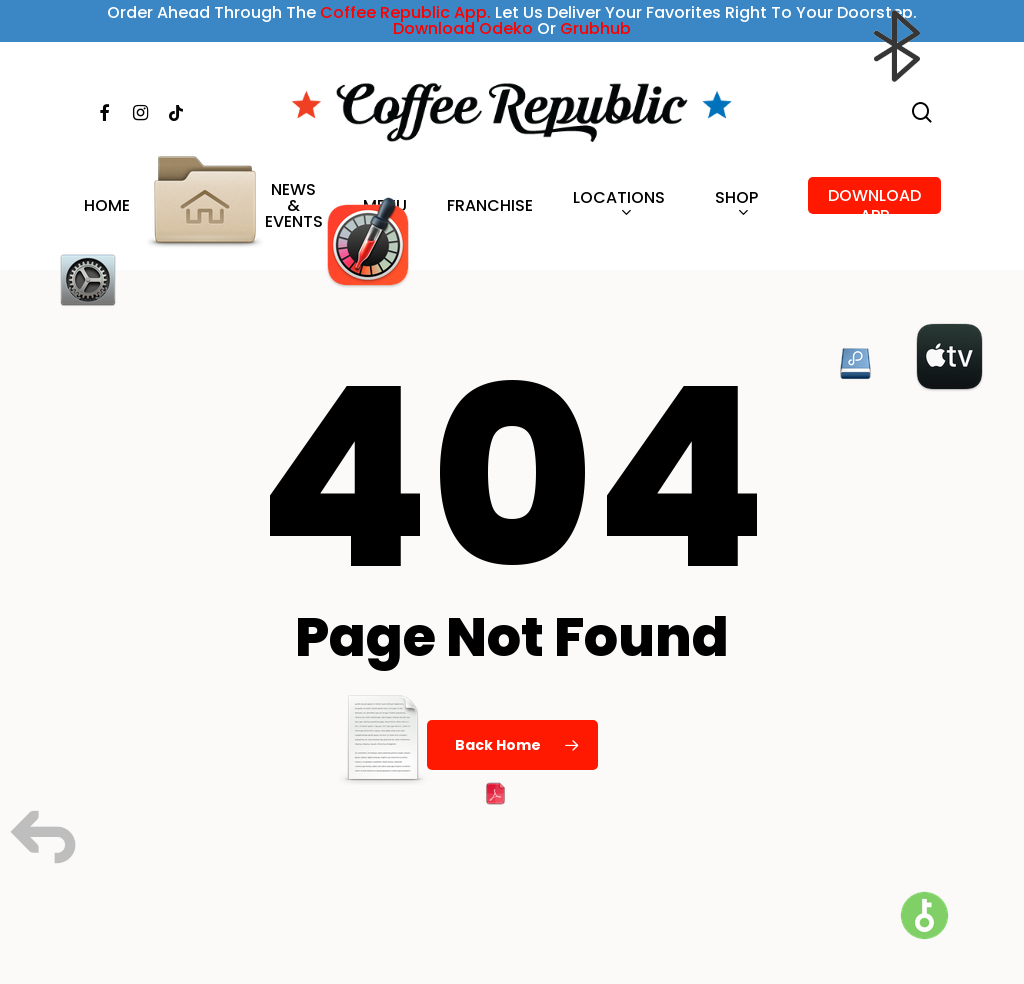 Image resolution: width=1024 pixels, height=984 pixels. What do you see at coordinates (88, 280) in the screenshot?
I see `access advertising and privacy settings` at bounding box center [88, 280].